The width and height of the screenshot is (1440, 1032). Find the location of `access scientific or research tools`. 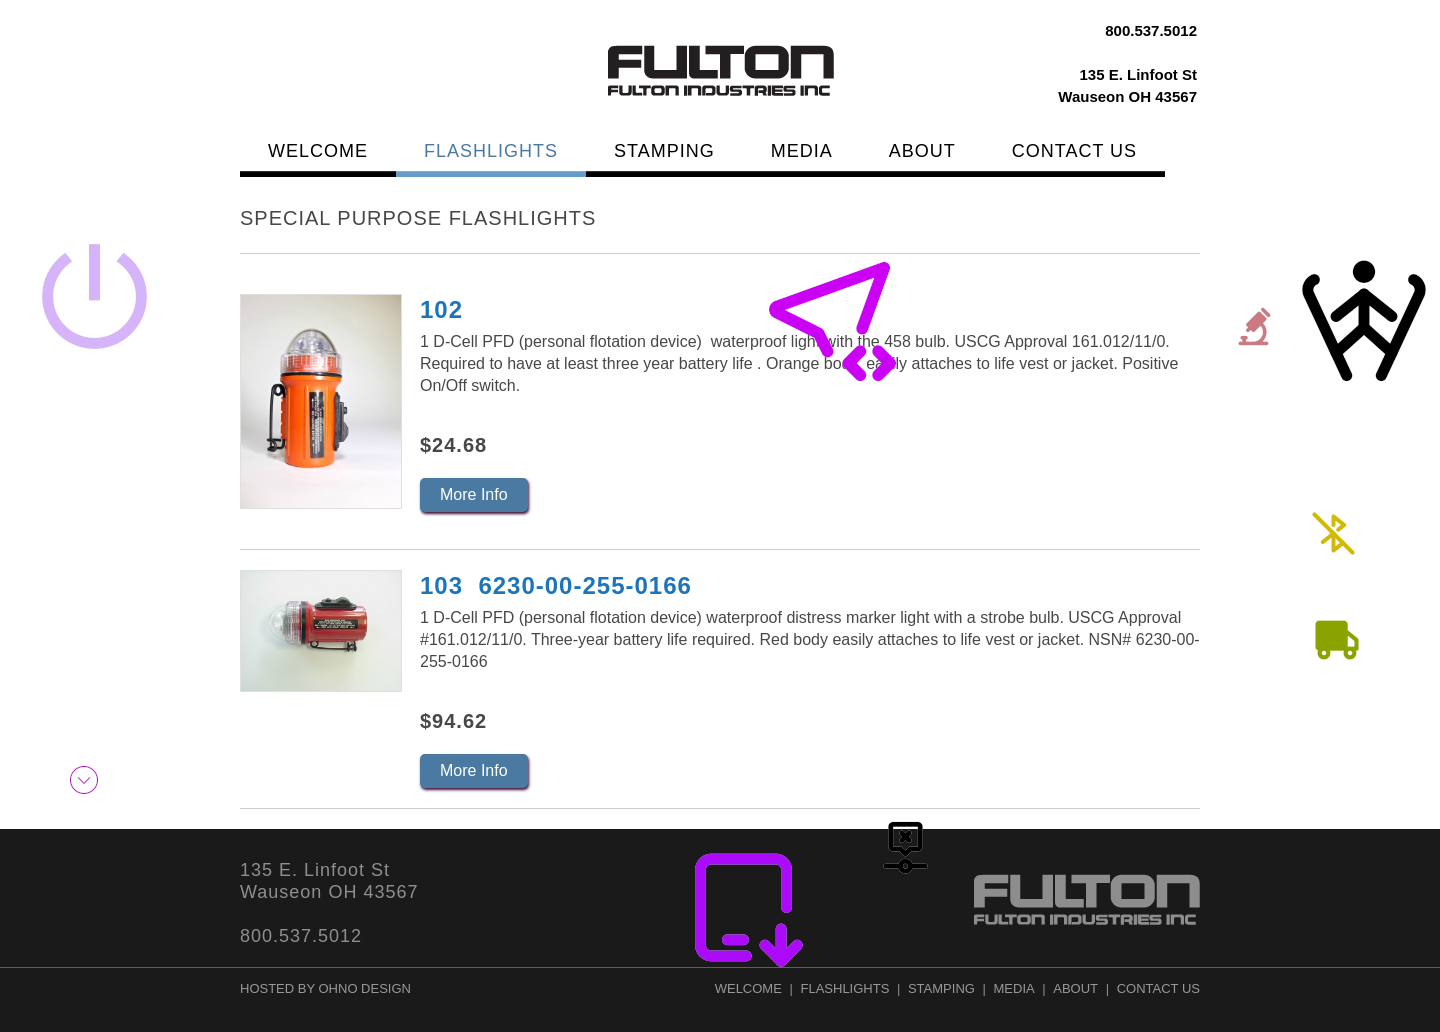

access scientific or research tools is located at coordinates (1253, 326).